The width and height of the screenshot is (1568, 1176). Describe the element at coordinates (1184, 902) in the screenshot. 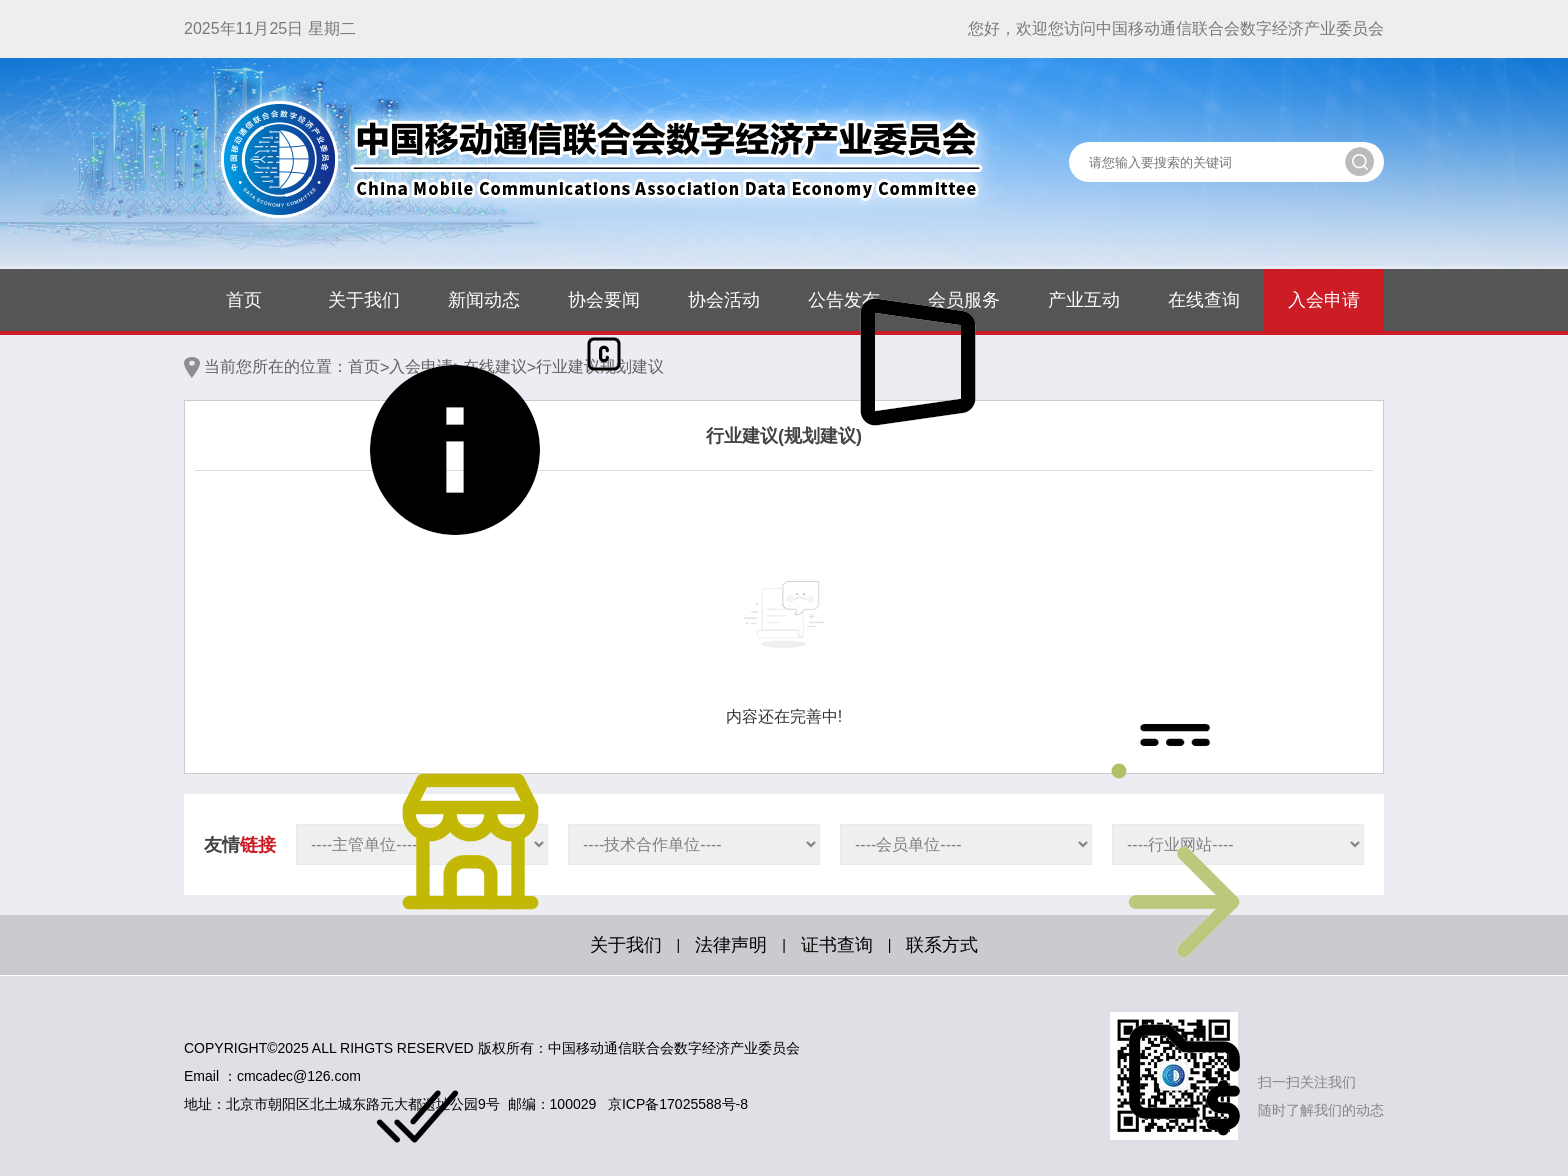

I see `navigate to the next item or screen` at that location.